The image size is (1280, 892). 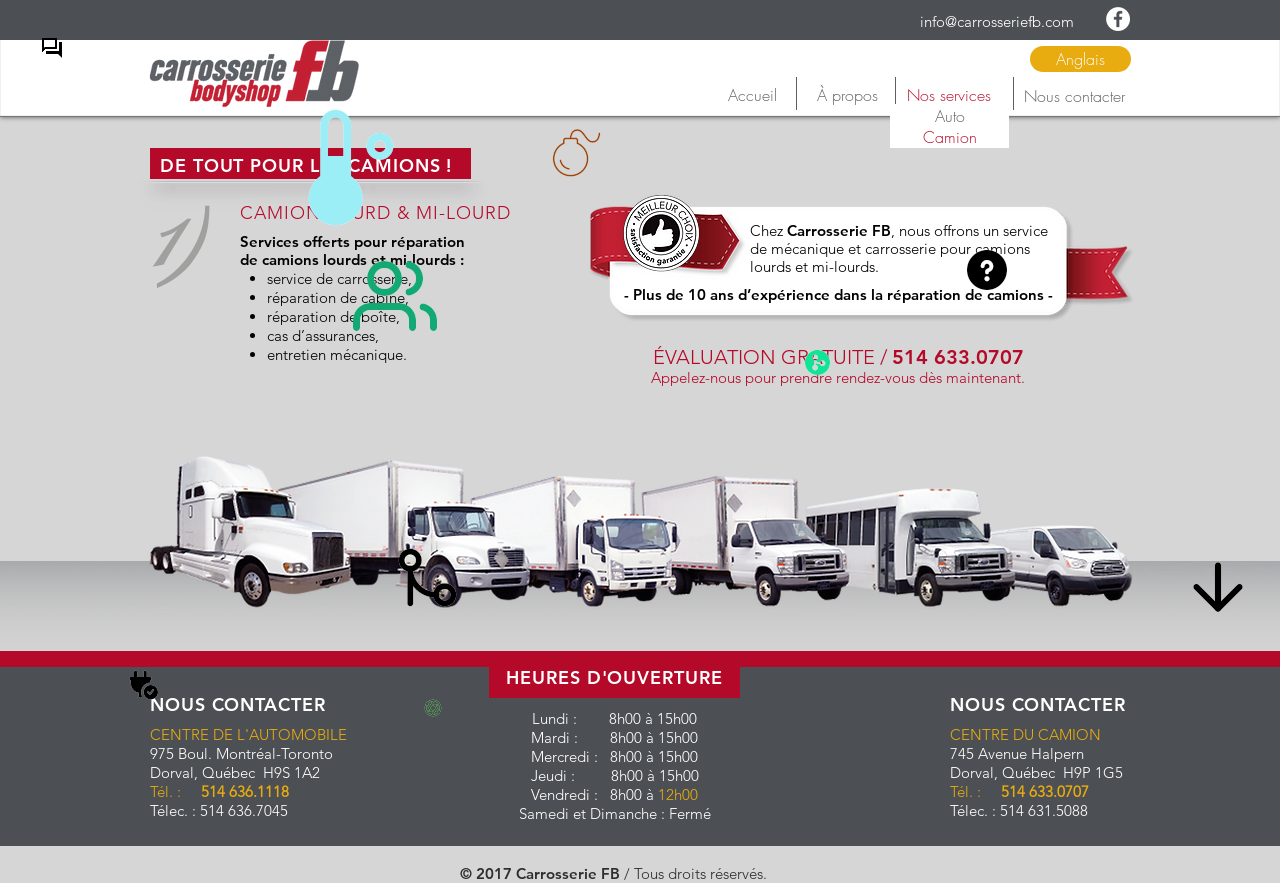 I want to click on open discussion forum or community chat, so click(x=52, y=48).